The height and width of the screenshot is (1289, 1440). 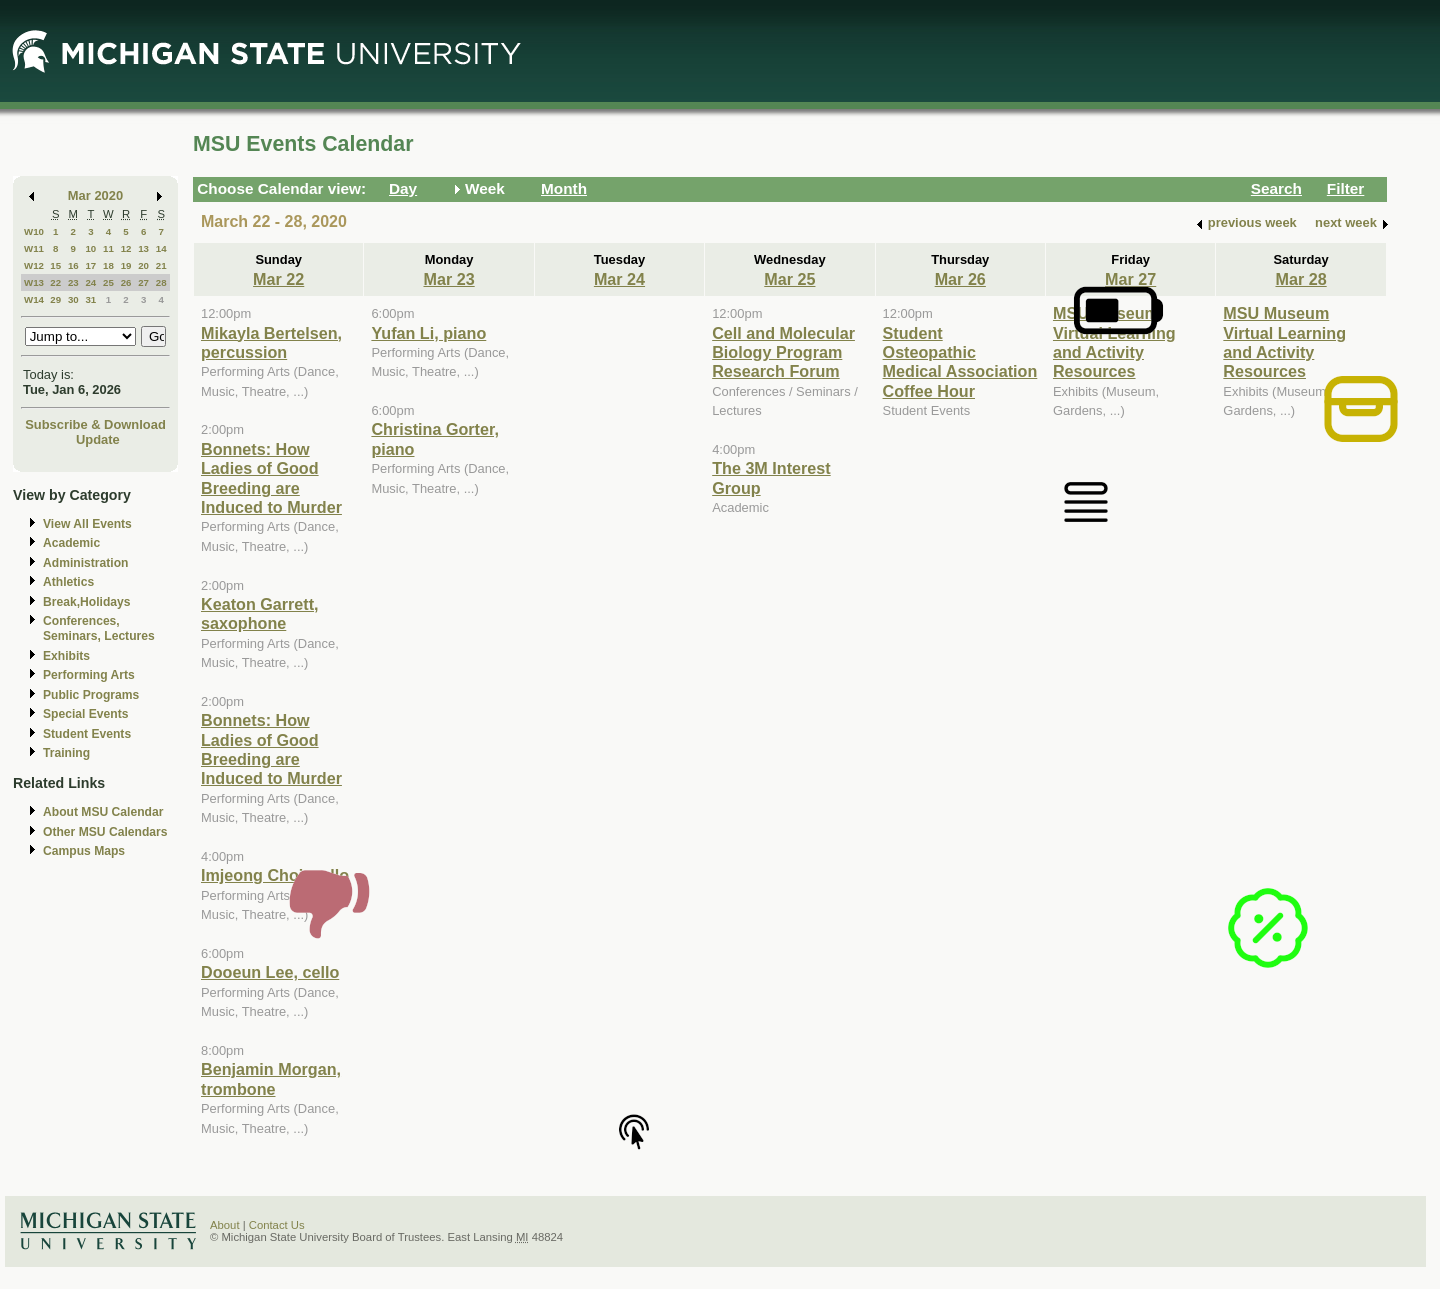 What do you see at coordinates (1118, 307) in the screenshot?
I see `indicates battery at 50% charge` at bounding box center [1118, 307].